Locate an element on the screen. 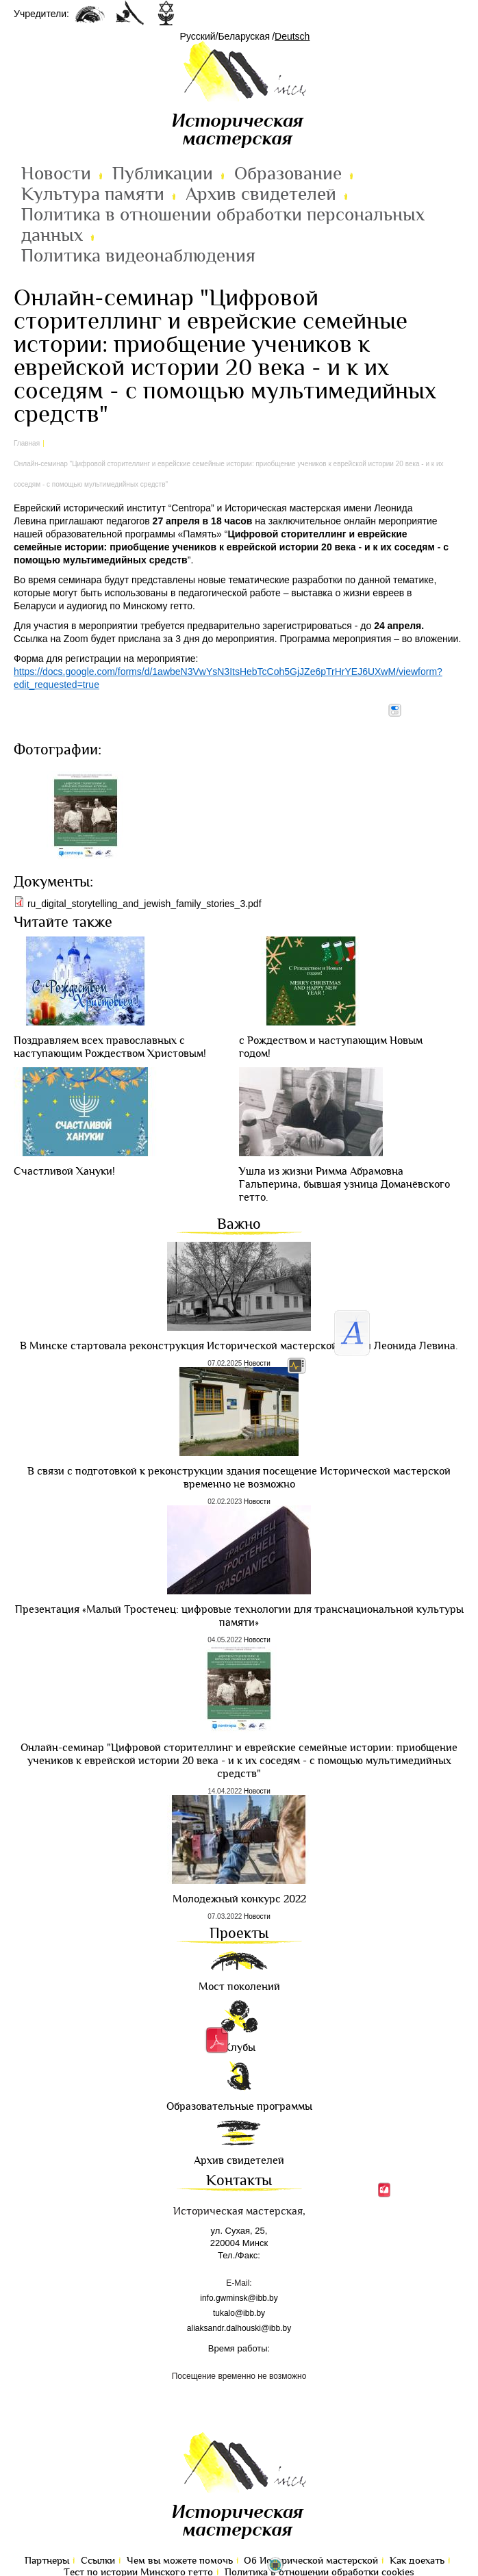 This screenshot has height=2576, width=478. access firmware update settings is located at coordinates (275, 2565).